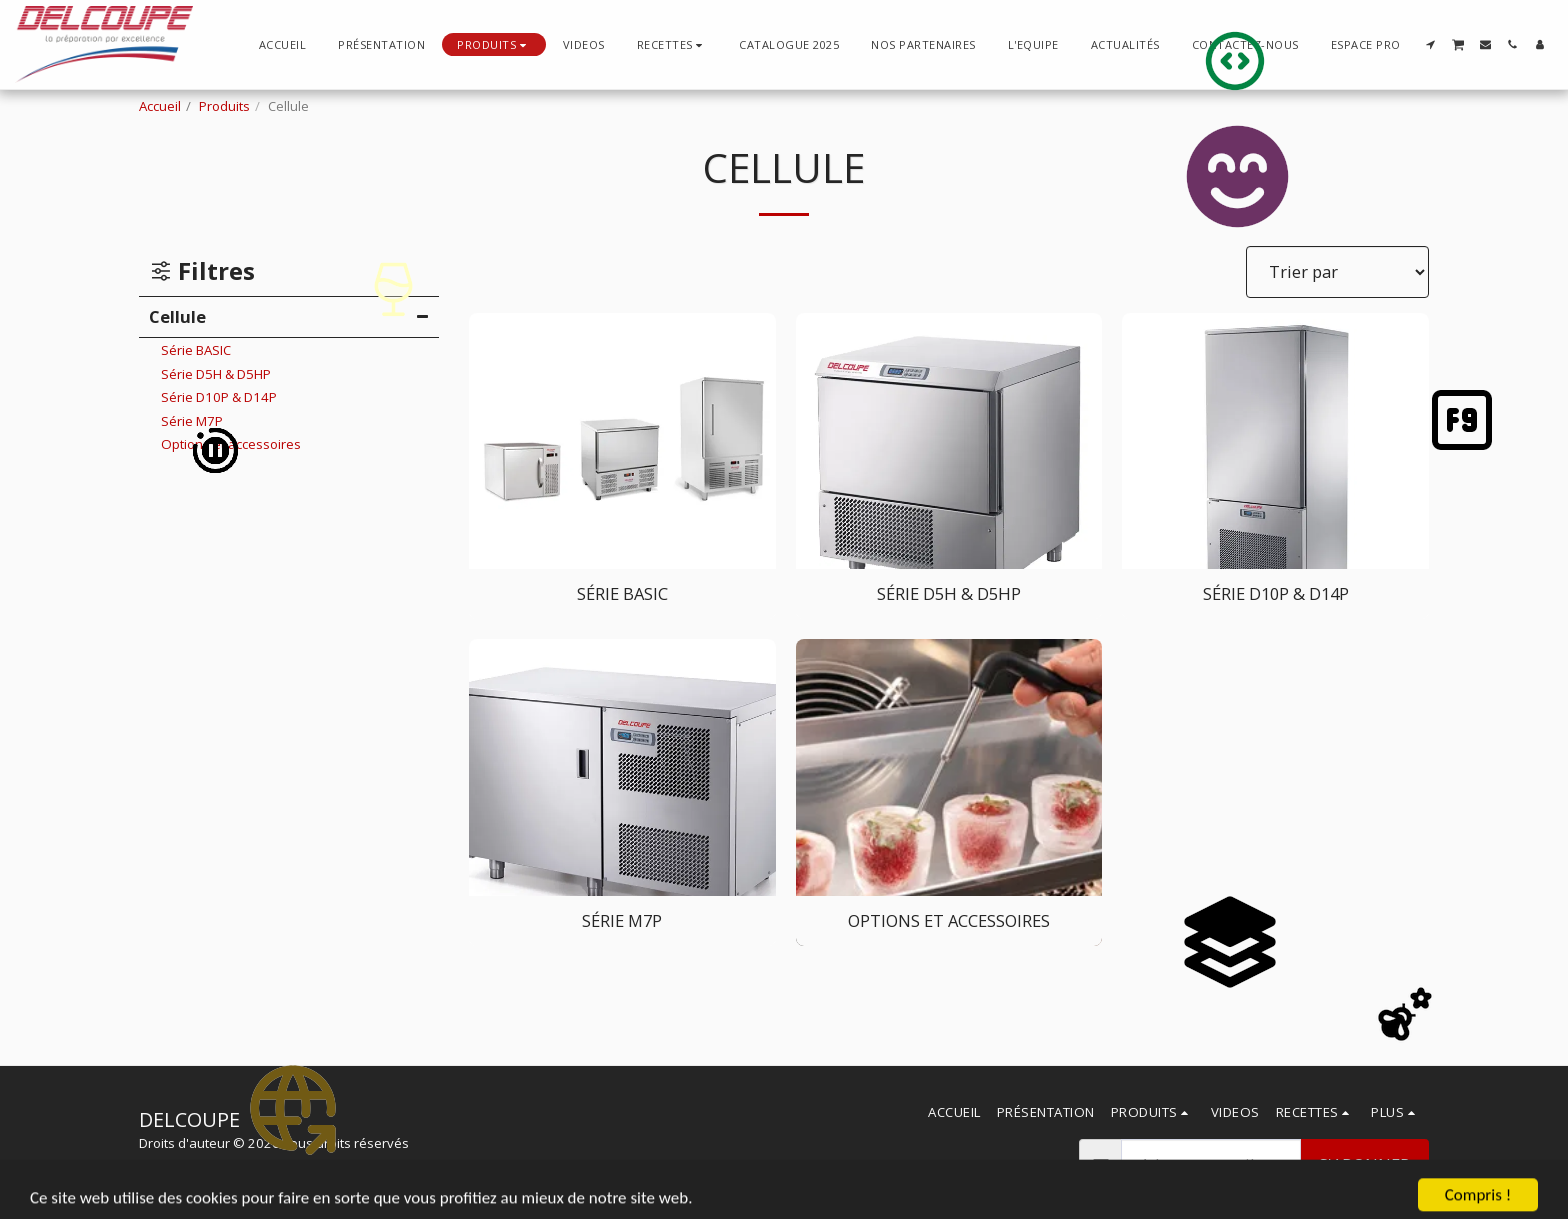 Image resolution: width=1568 pixels, height=1219 pixels. What do you see at coordinates (393, 287) in the screenshot?
I see `browse wine selection or menu` at bounding box center [393, 287].